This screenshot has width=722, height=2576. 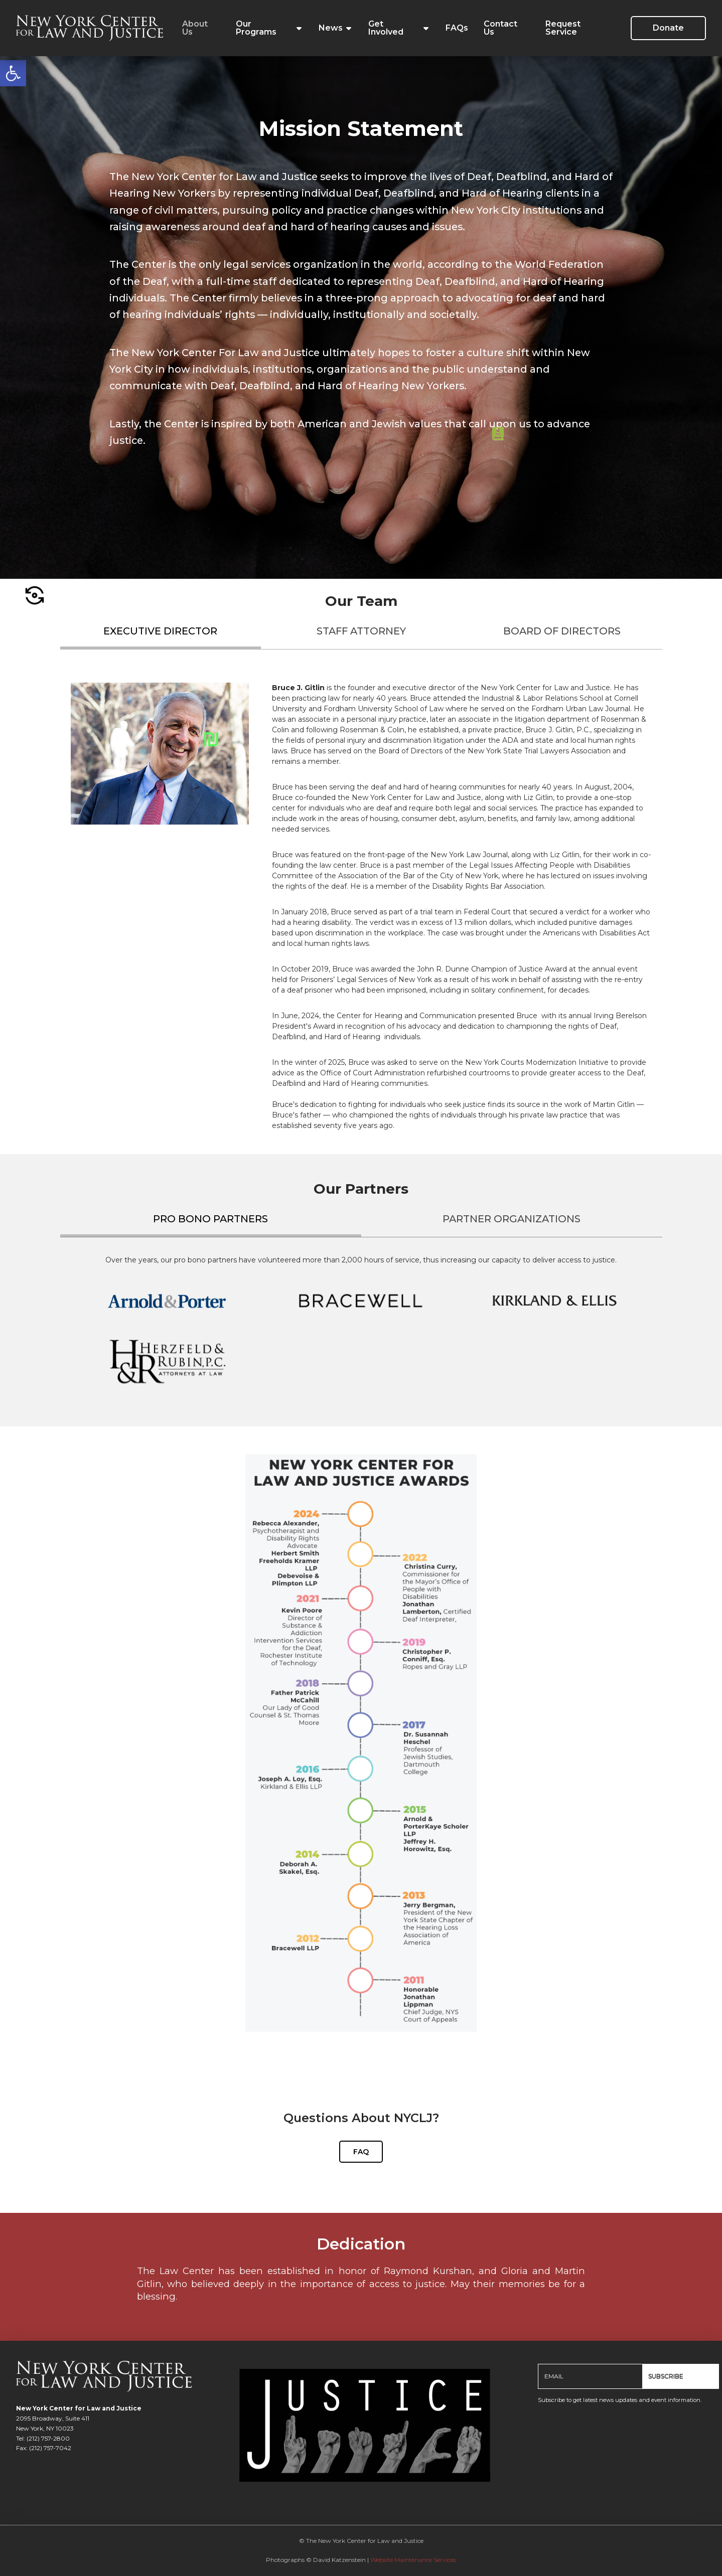 I want to click on indicates Israeli shekel currency, so click(x=211, y=739).